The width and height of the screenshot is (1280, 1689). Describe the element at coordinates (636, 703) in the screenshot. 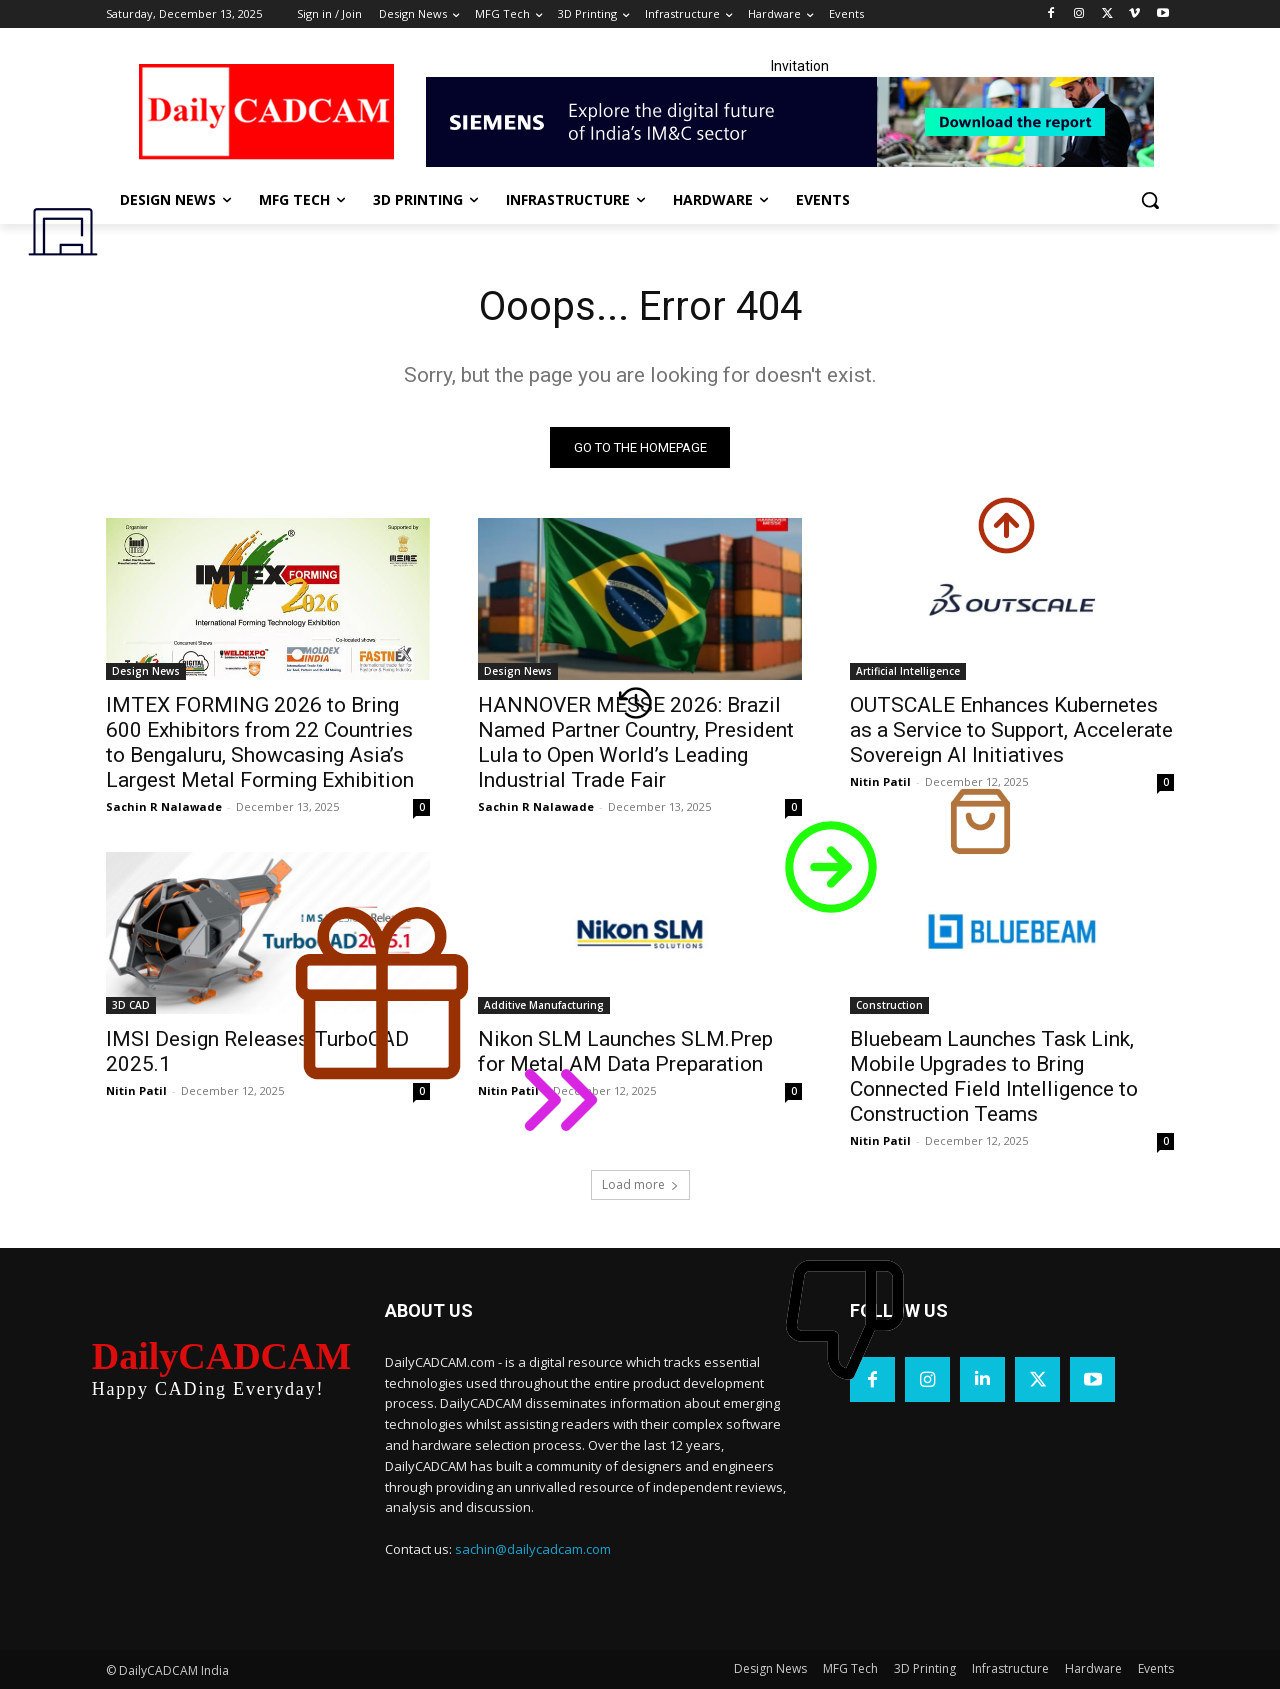

I see `view history or recent activity` at that location.